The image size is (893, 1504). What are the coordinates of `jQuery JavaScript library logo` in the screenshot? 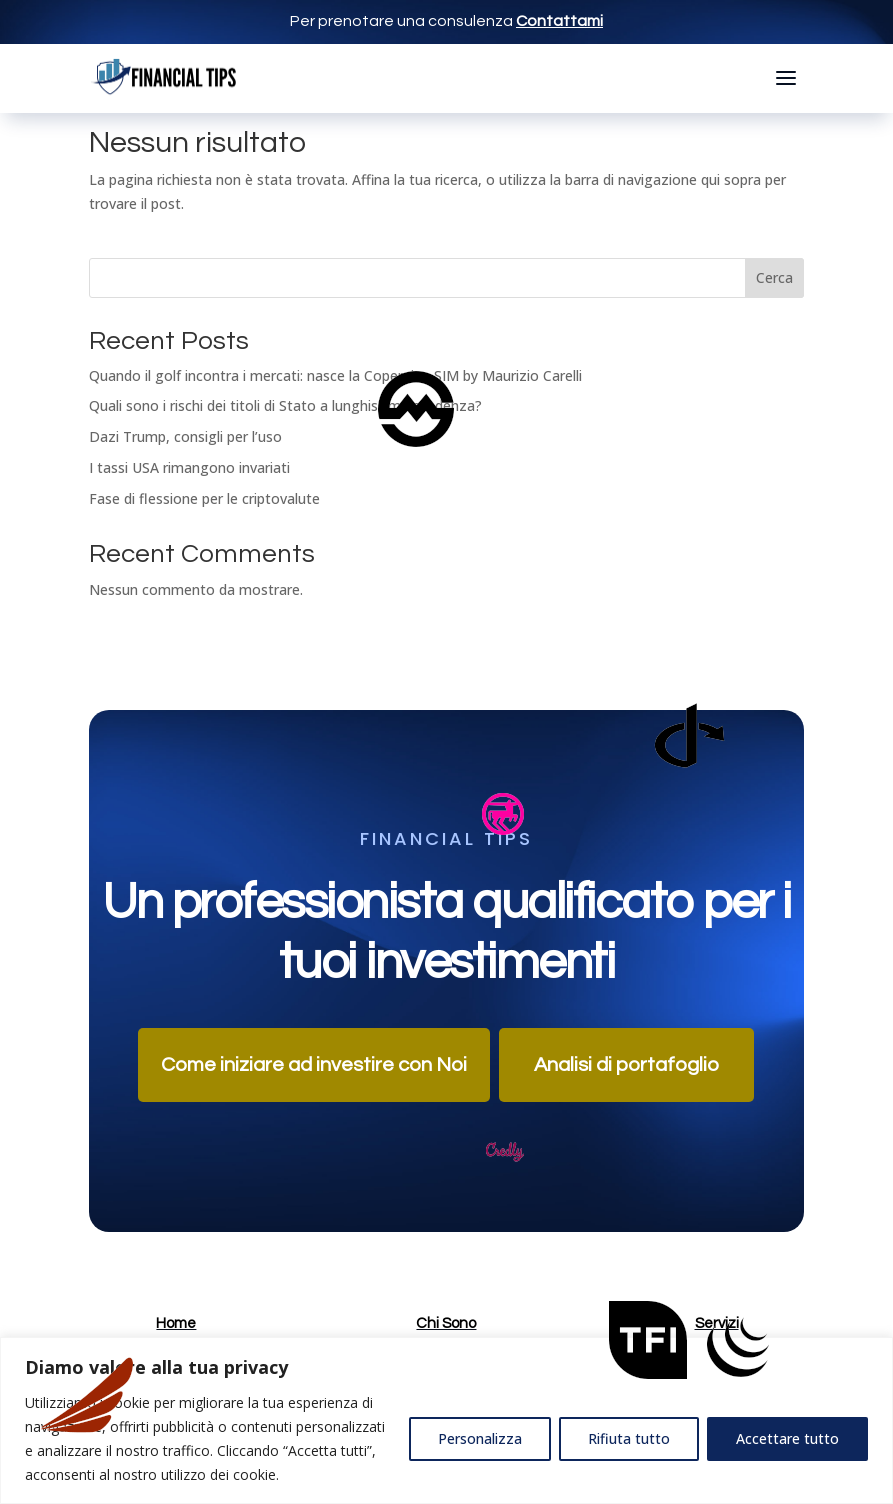 It's located at (738, 1347).